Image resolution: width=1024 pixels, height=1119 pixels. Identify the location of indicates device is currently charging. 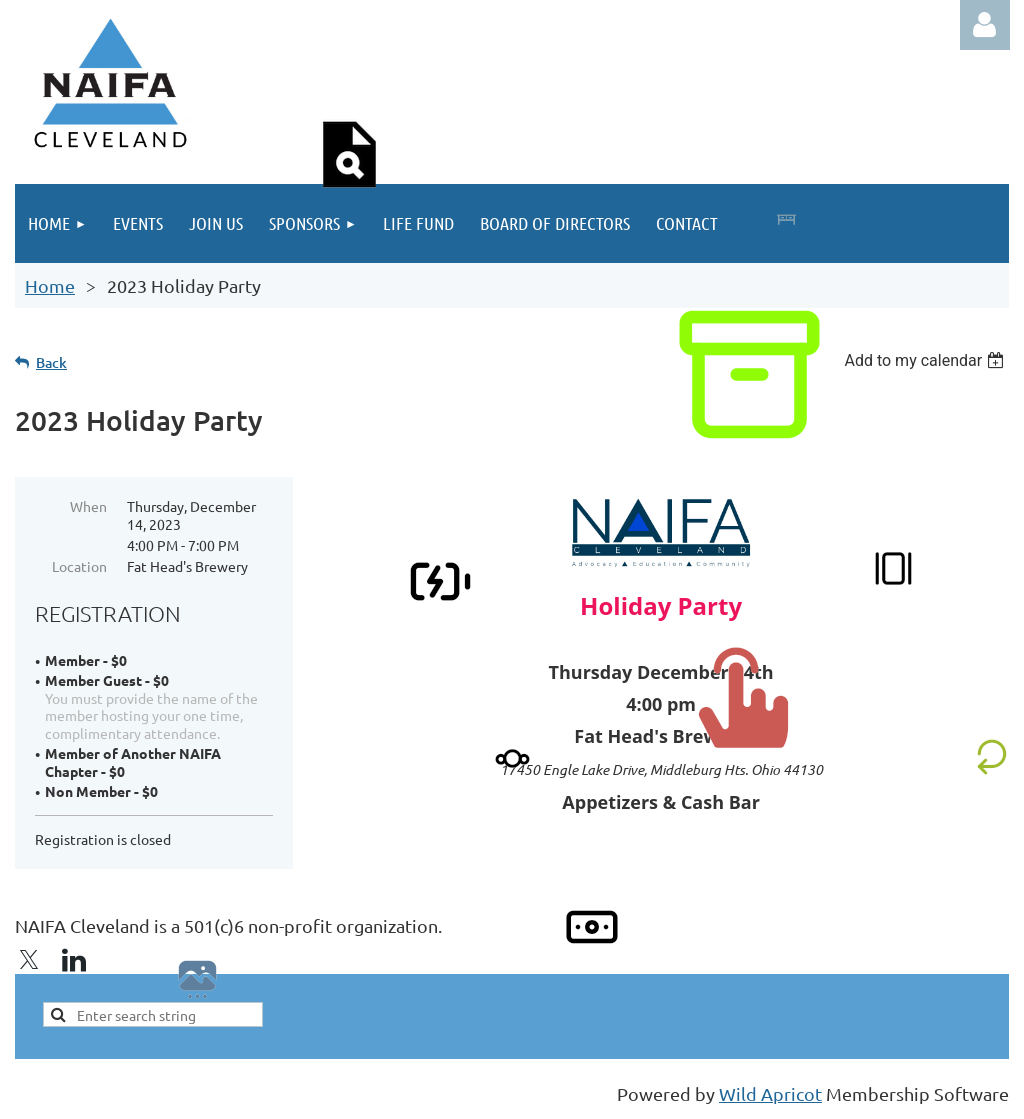
(440, 581).